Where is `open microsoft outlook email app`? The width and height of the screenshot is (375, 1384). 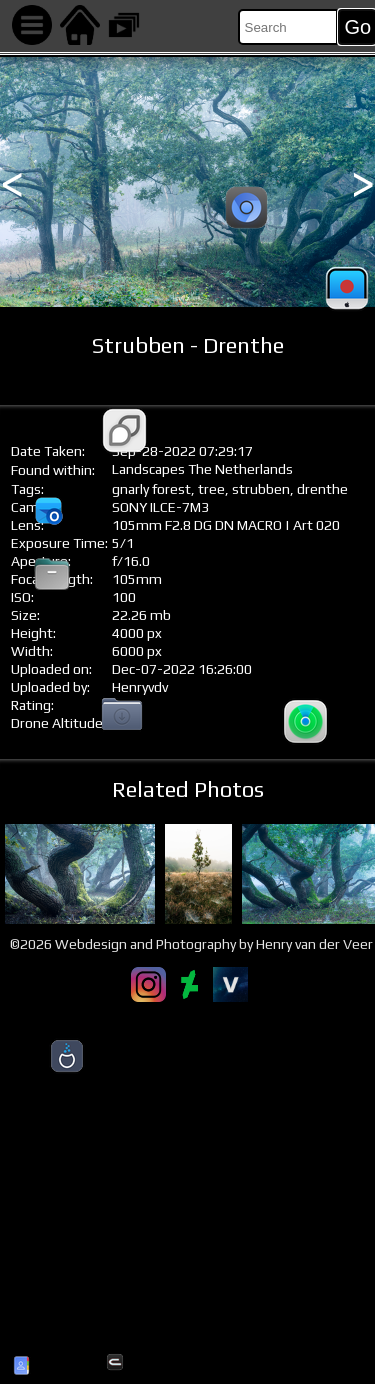 open microsoft outlook email app is located at coordinates (48, 510).